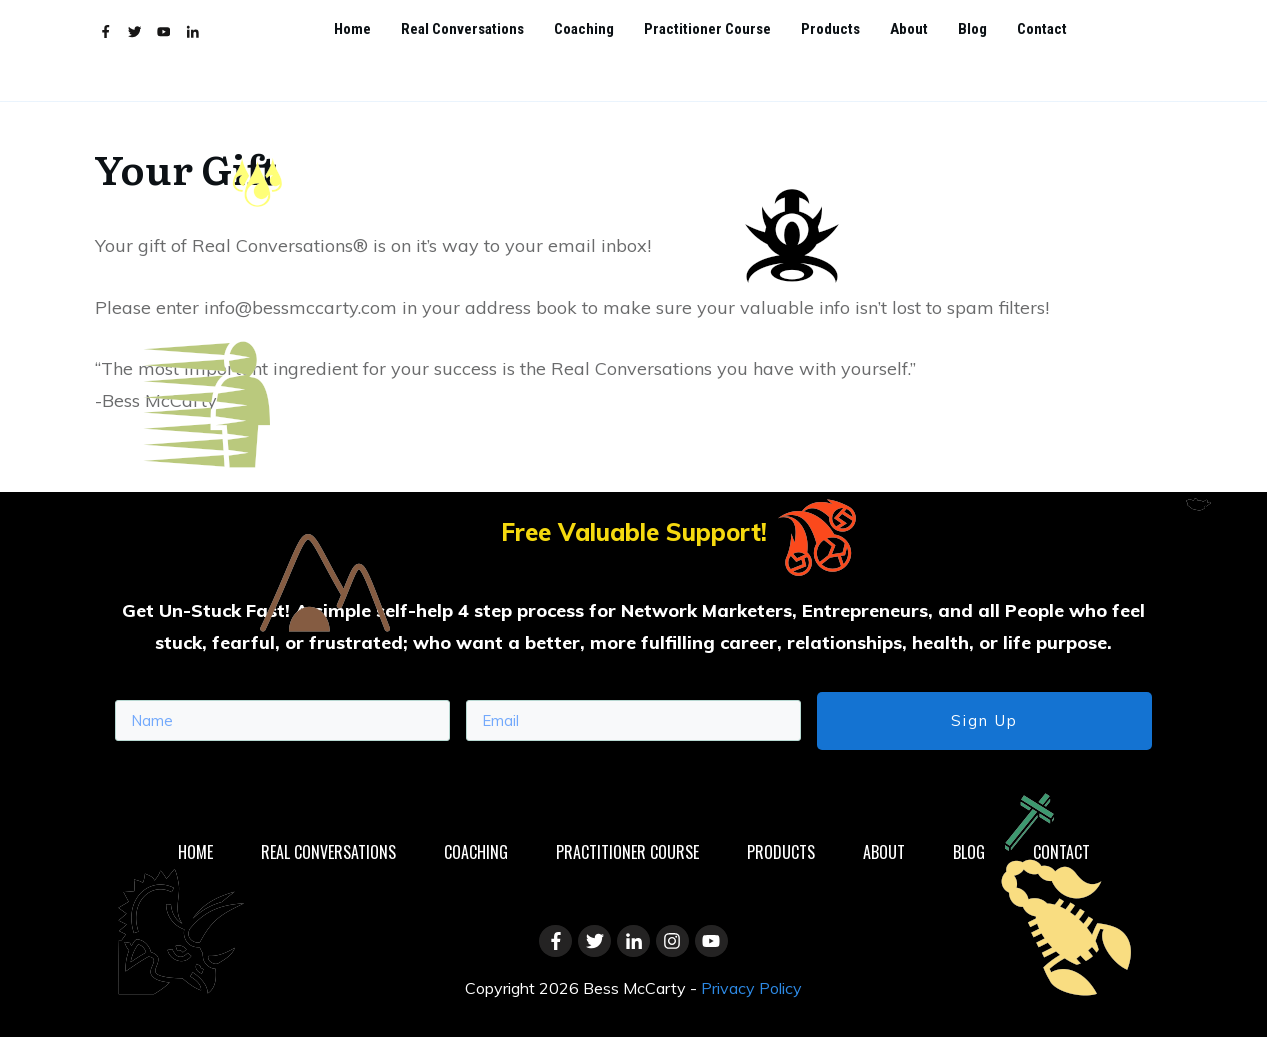  Describe the element at coordinates (325, 586) in the screenshot. I see `explore cave or dungeon location` at that location.